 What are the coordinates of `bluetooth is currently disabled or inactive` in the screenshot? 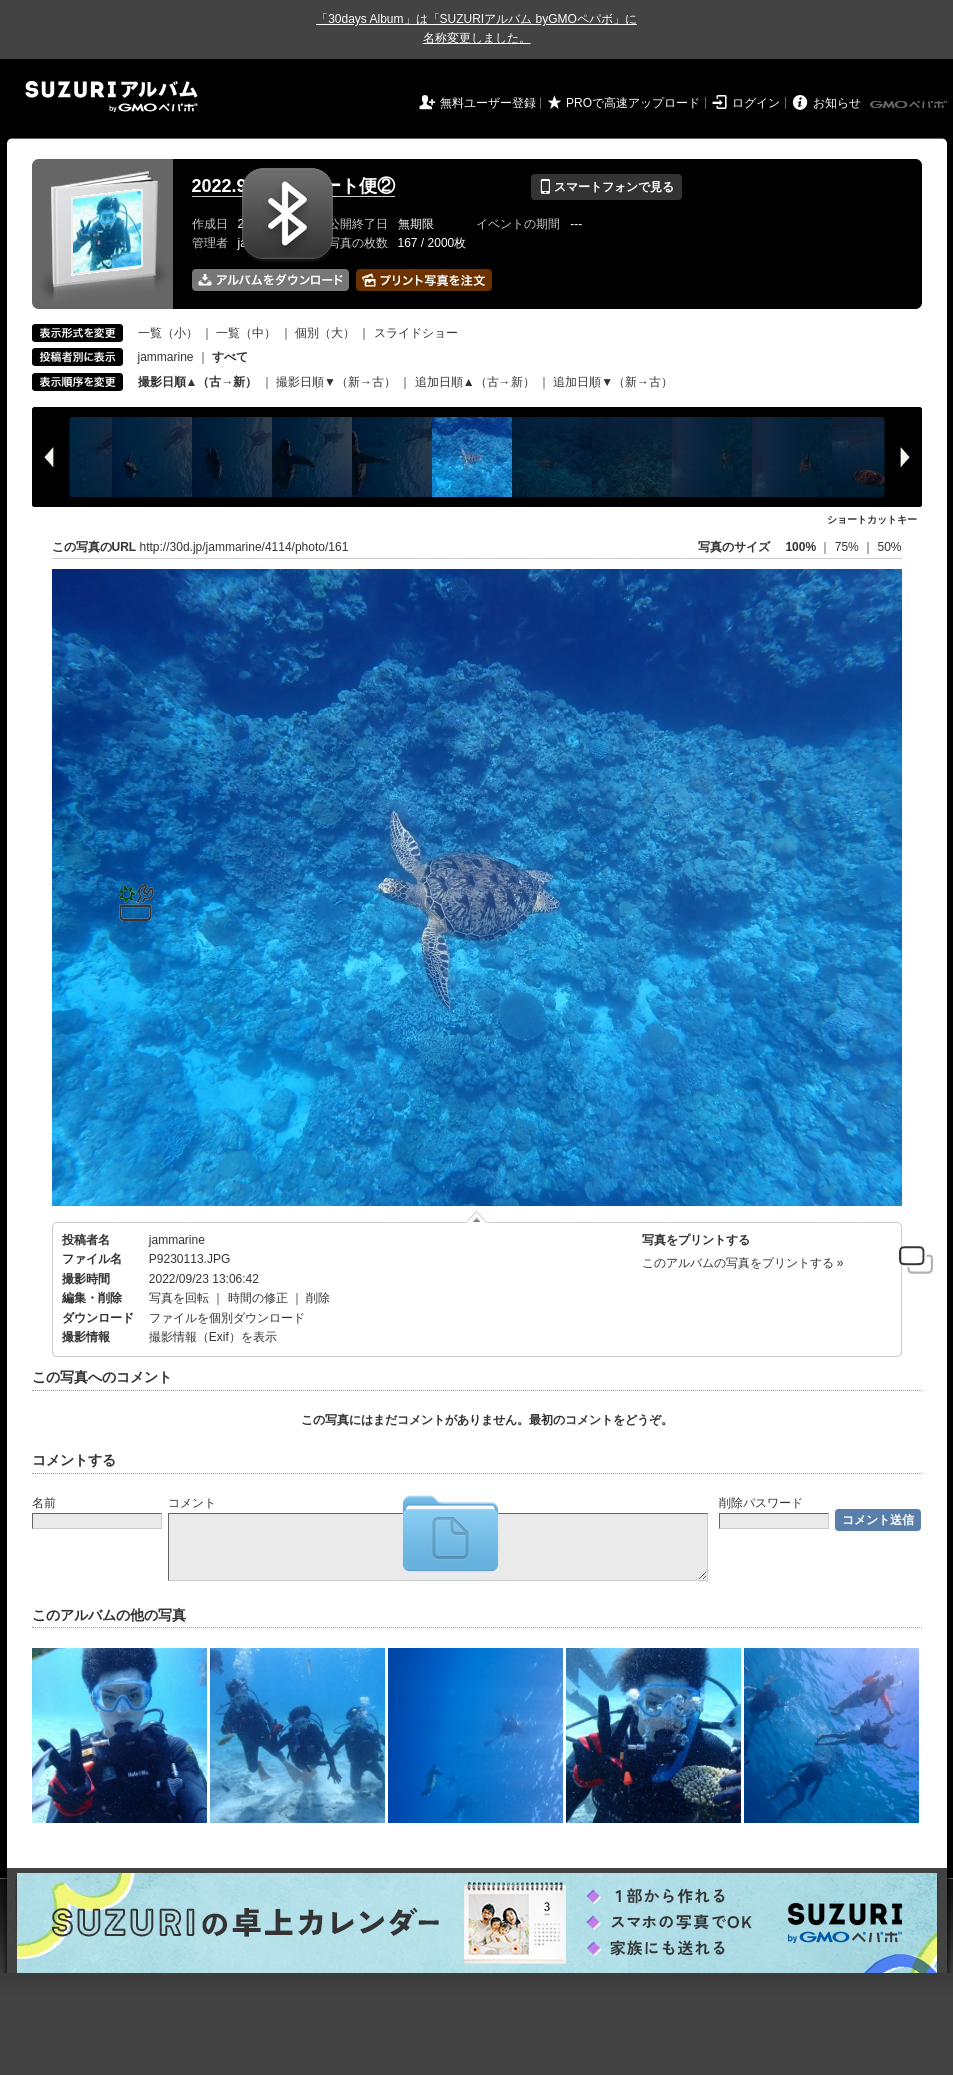 It's located at (287, 213).